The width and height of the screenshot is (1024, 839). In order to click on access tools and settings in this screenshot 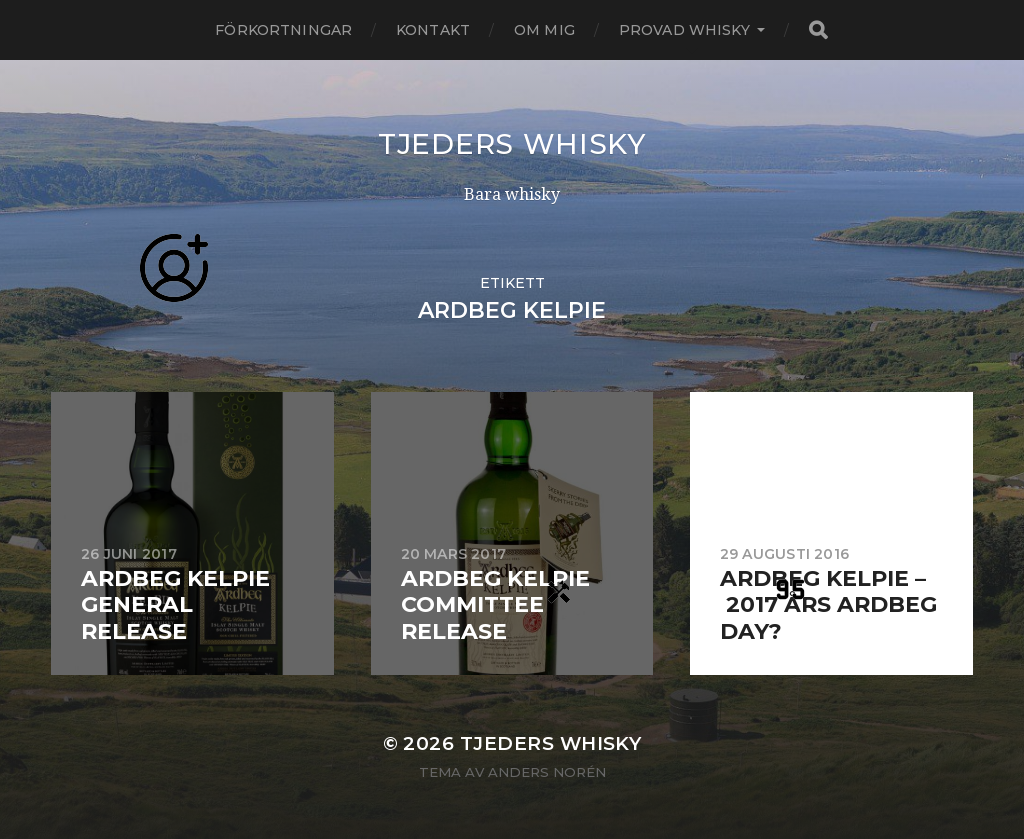, I will do `click(559, 592)`.